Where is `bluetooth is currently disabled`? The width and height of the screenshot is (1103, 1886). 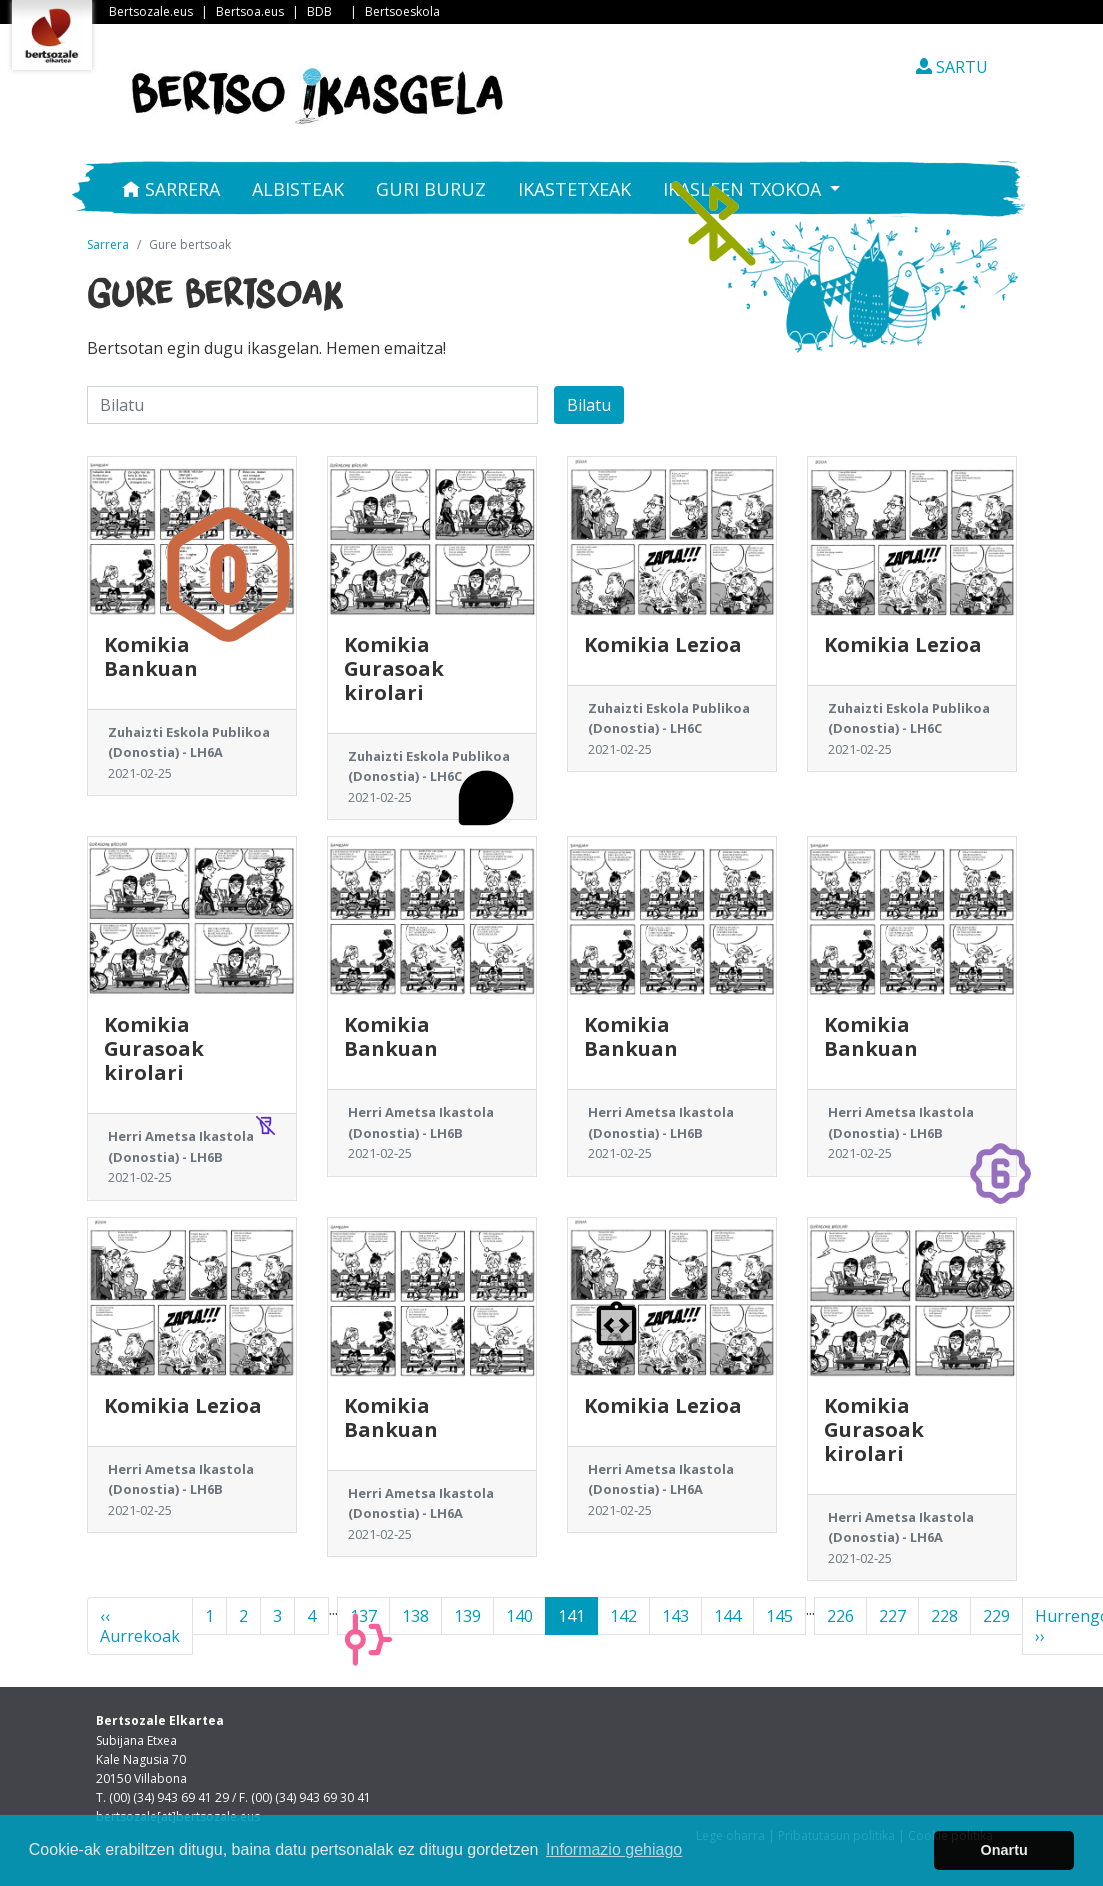
bluetooth is currently disabled is located at coordinates (713, 223).